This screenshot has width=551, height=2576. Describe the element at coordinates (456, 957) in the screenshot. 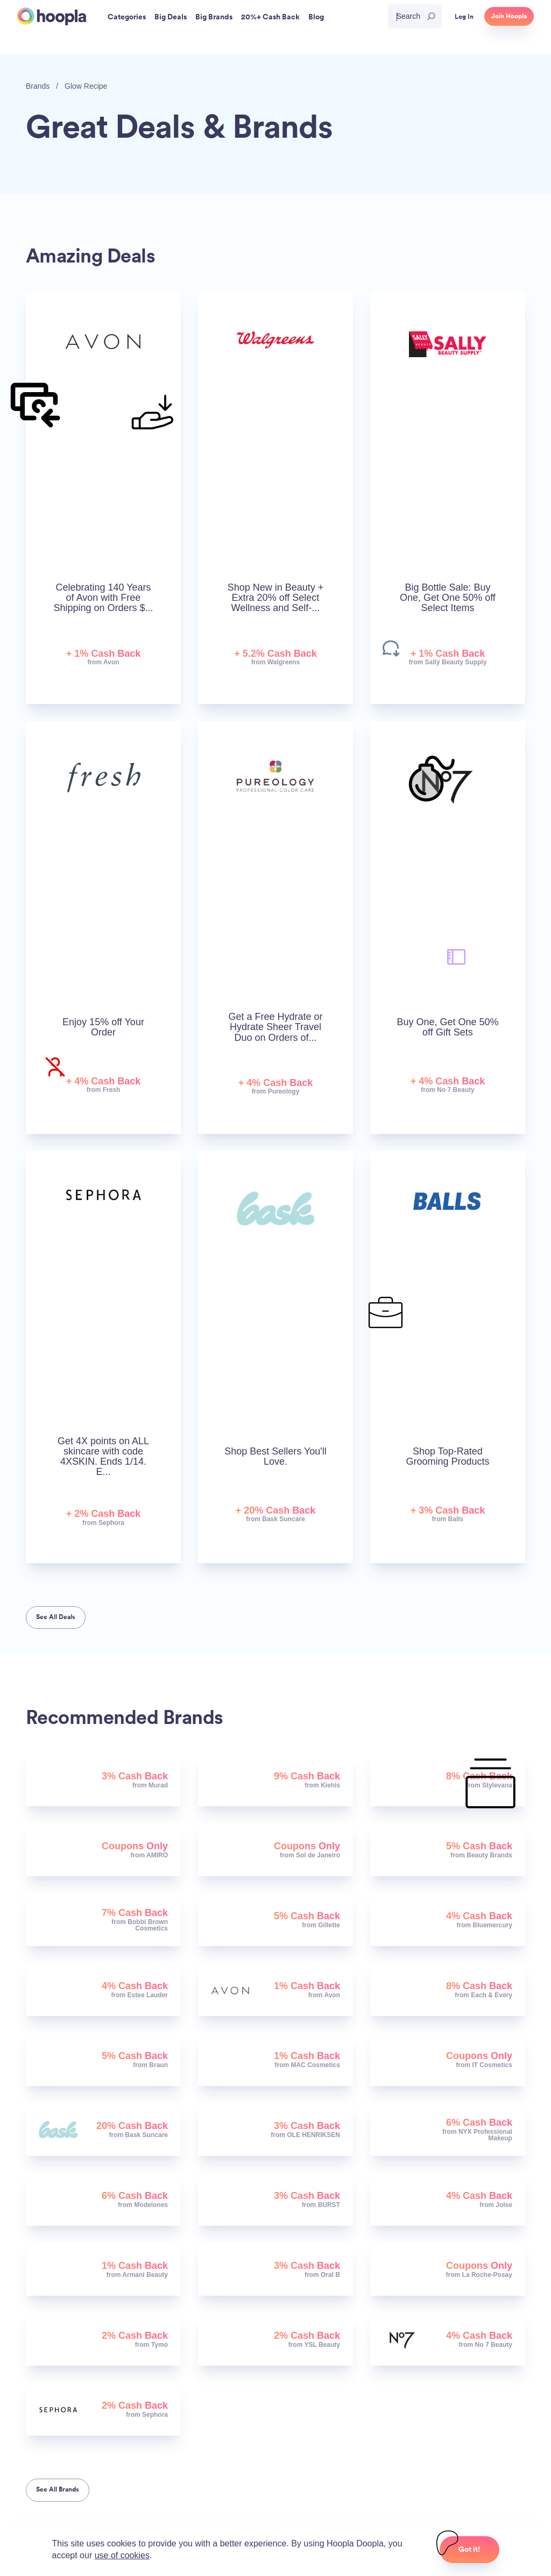

I see `toggle the sidebar panel` at that location.